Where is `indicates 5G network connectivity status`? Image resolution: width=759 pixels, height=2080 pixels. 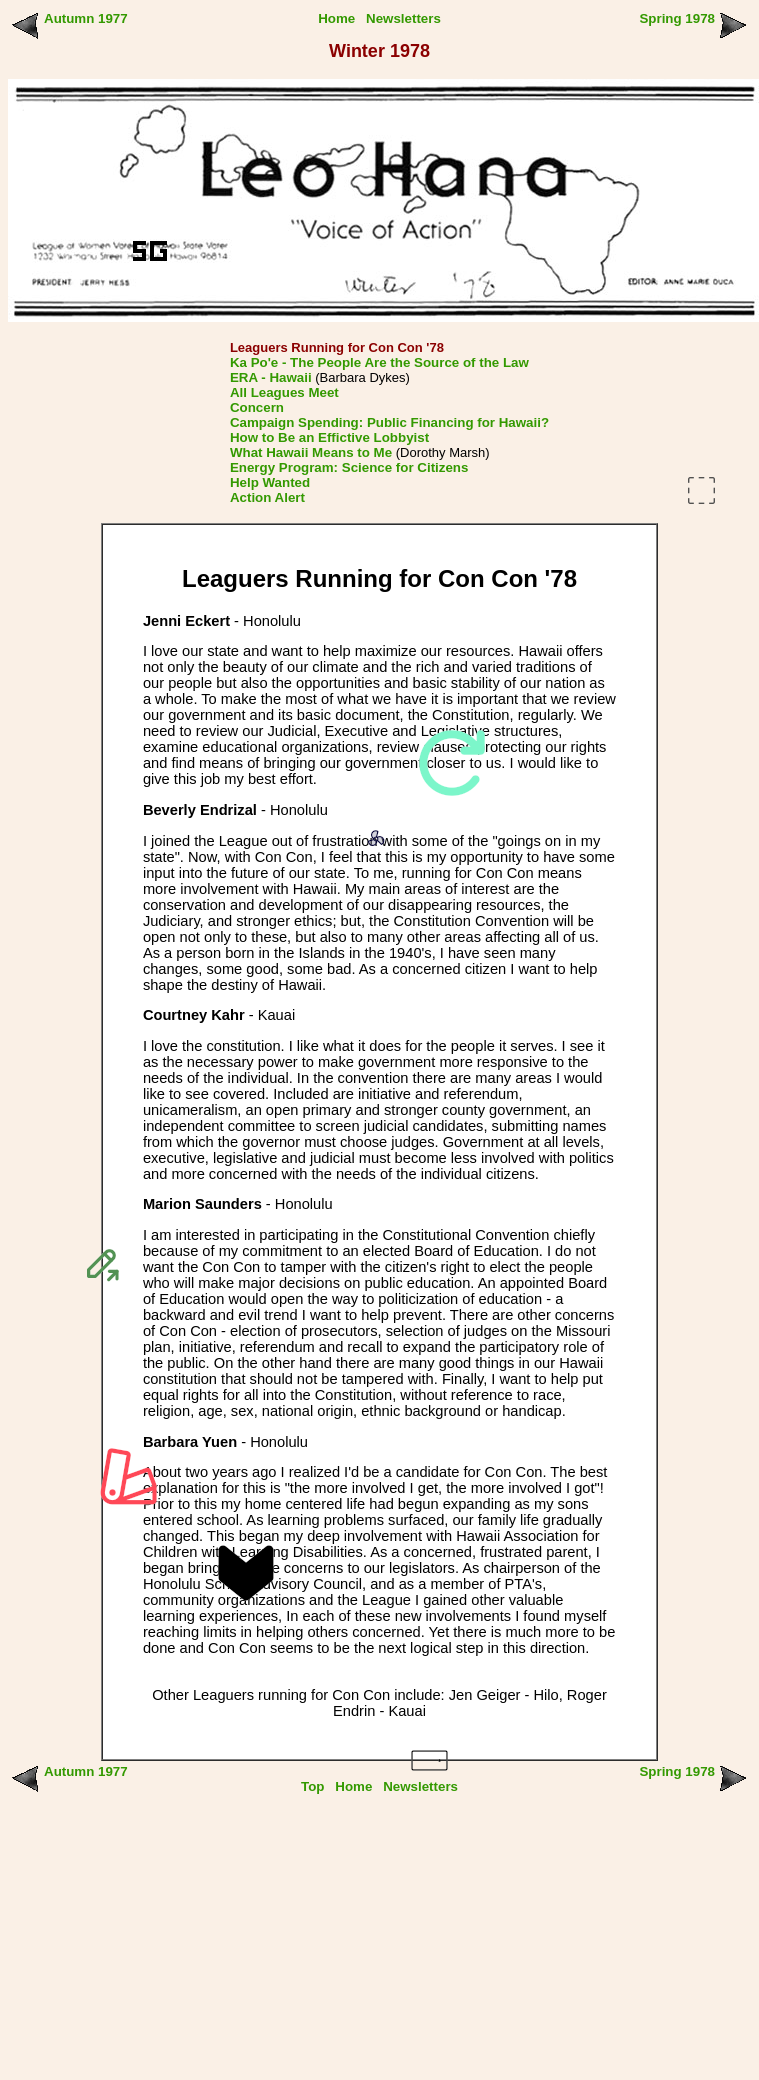
indicates 5G network connectivity status is located at coordinates (150, 251).